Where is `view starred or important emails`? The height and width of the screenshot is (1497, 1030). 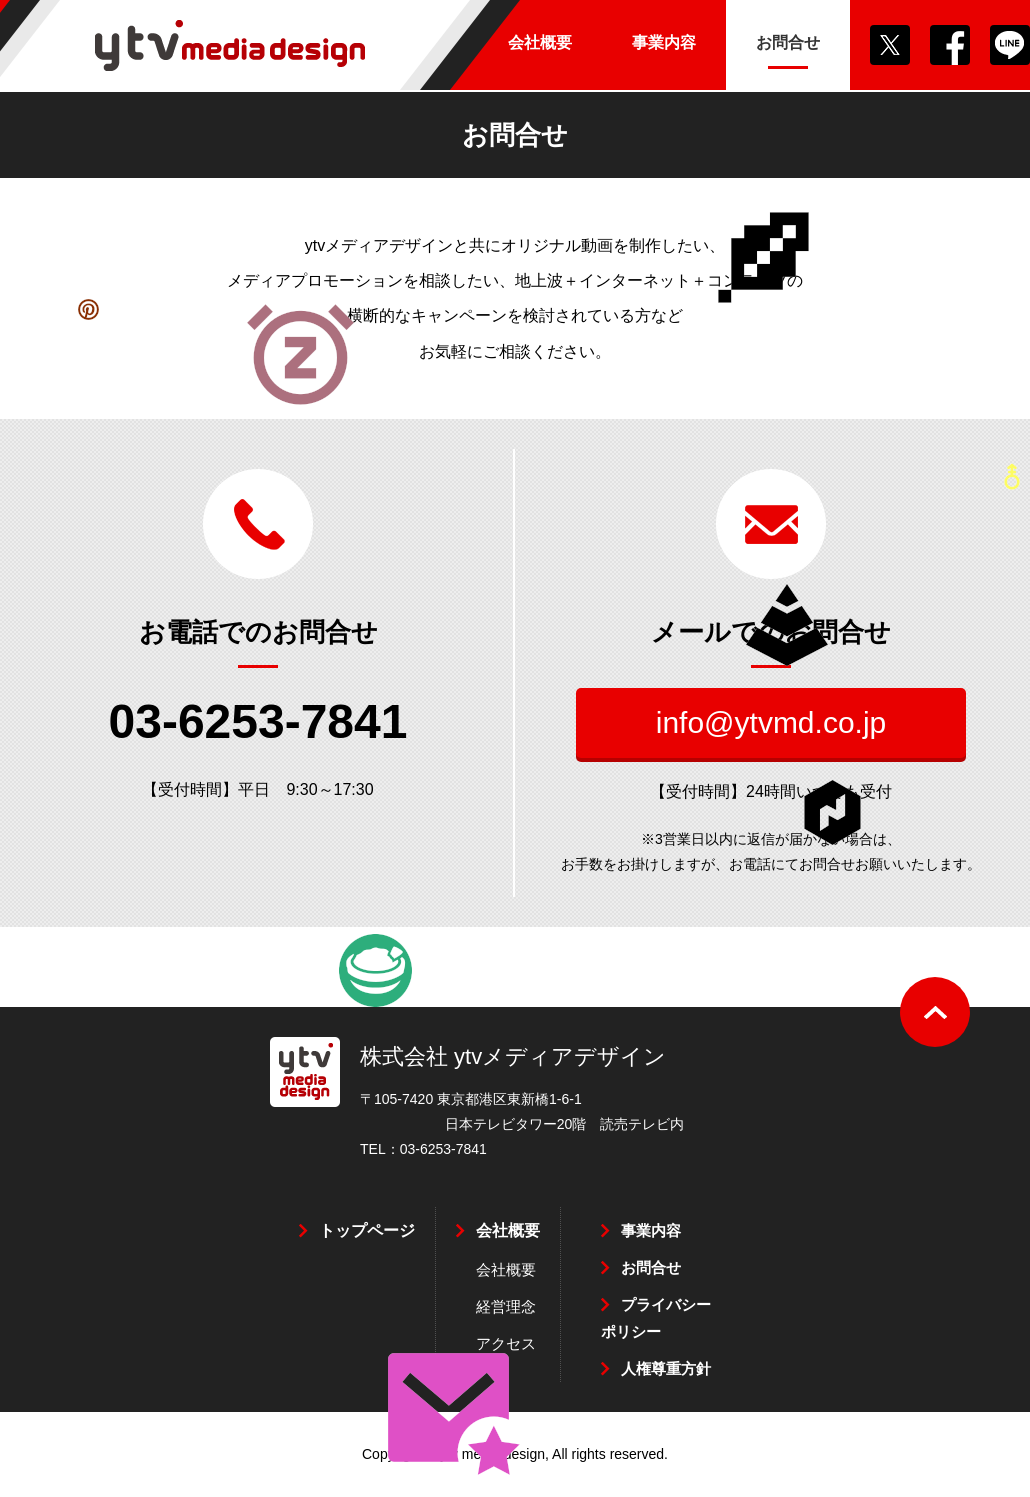 view starred or important emails is located at coordinates (448, 1407).